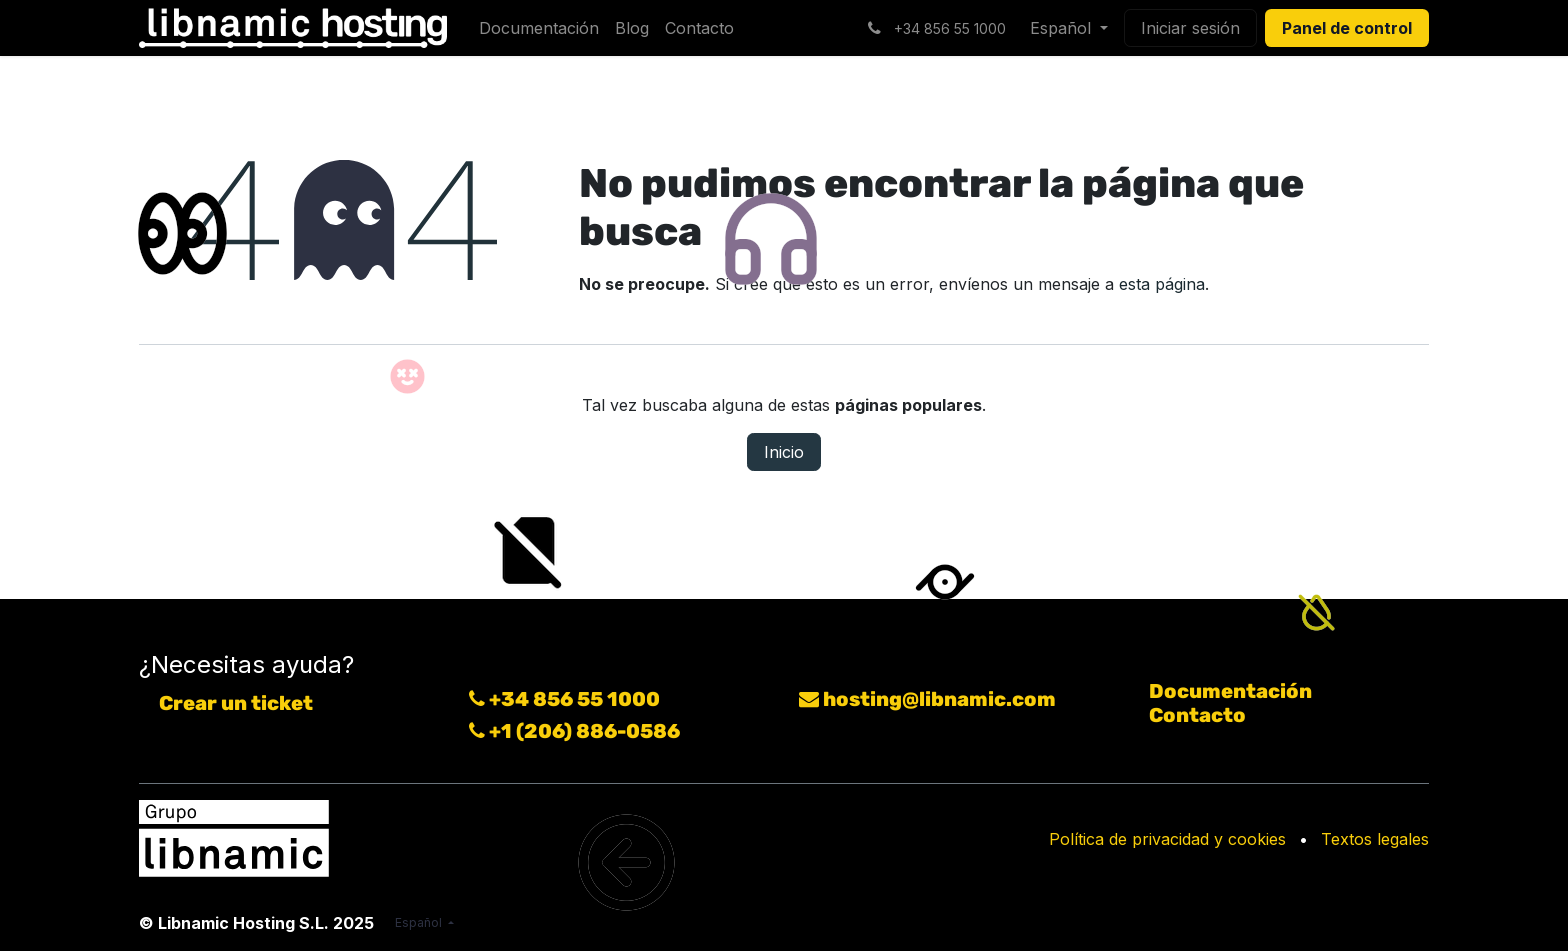  Describe the element at coordinates (945, 582) in the screenshot. I see `select epicene or non-binary gender option` at that location.